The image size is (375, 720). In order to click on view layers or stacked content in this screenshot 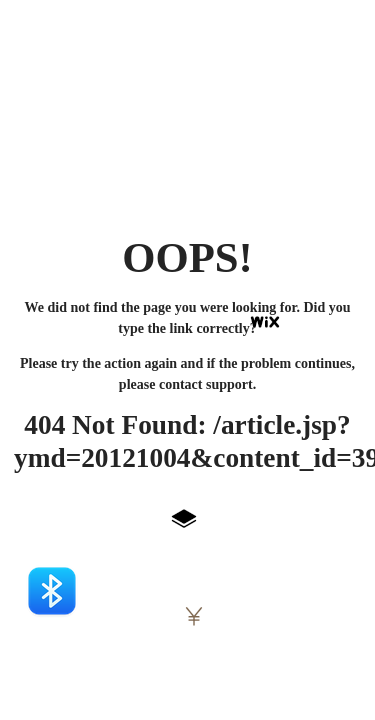, I will do `click(184, 519)`.